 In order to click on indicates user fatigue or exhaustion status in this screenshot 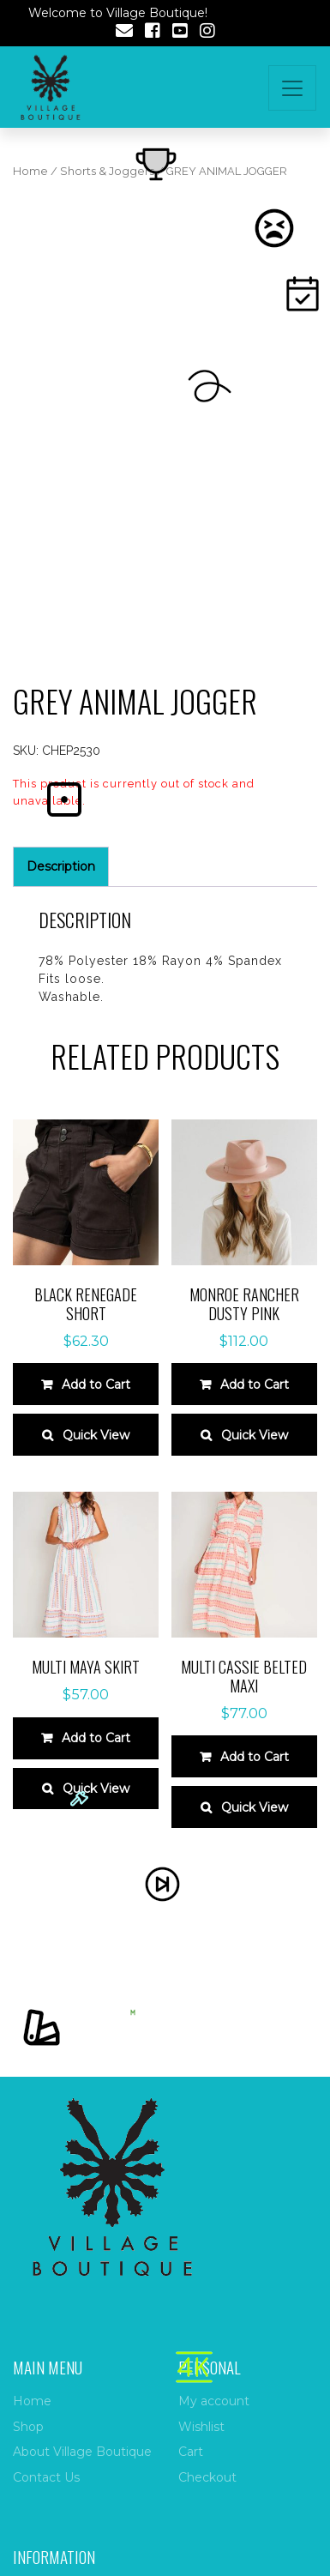, I will do `click(274, 228)`.